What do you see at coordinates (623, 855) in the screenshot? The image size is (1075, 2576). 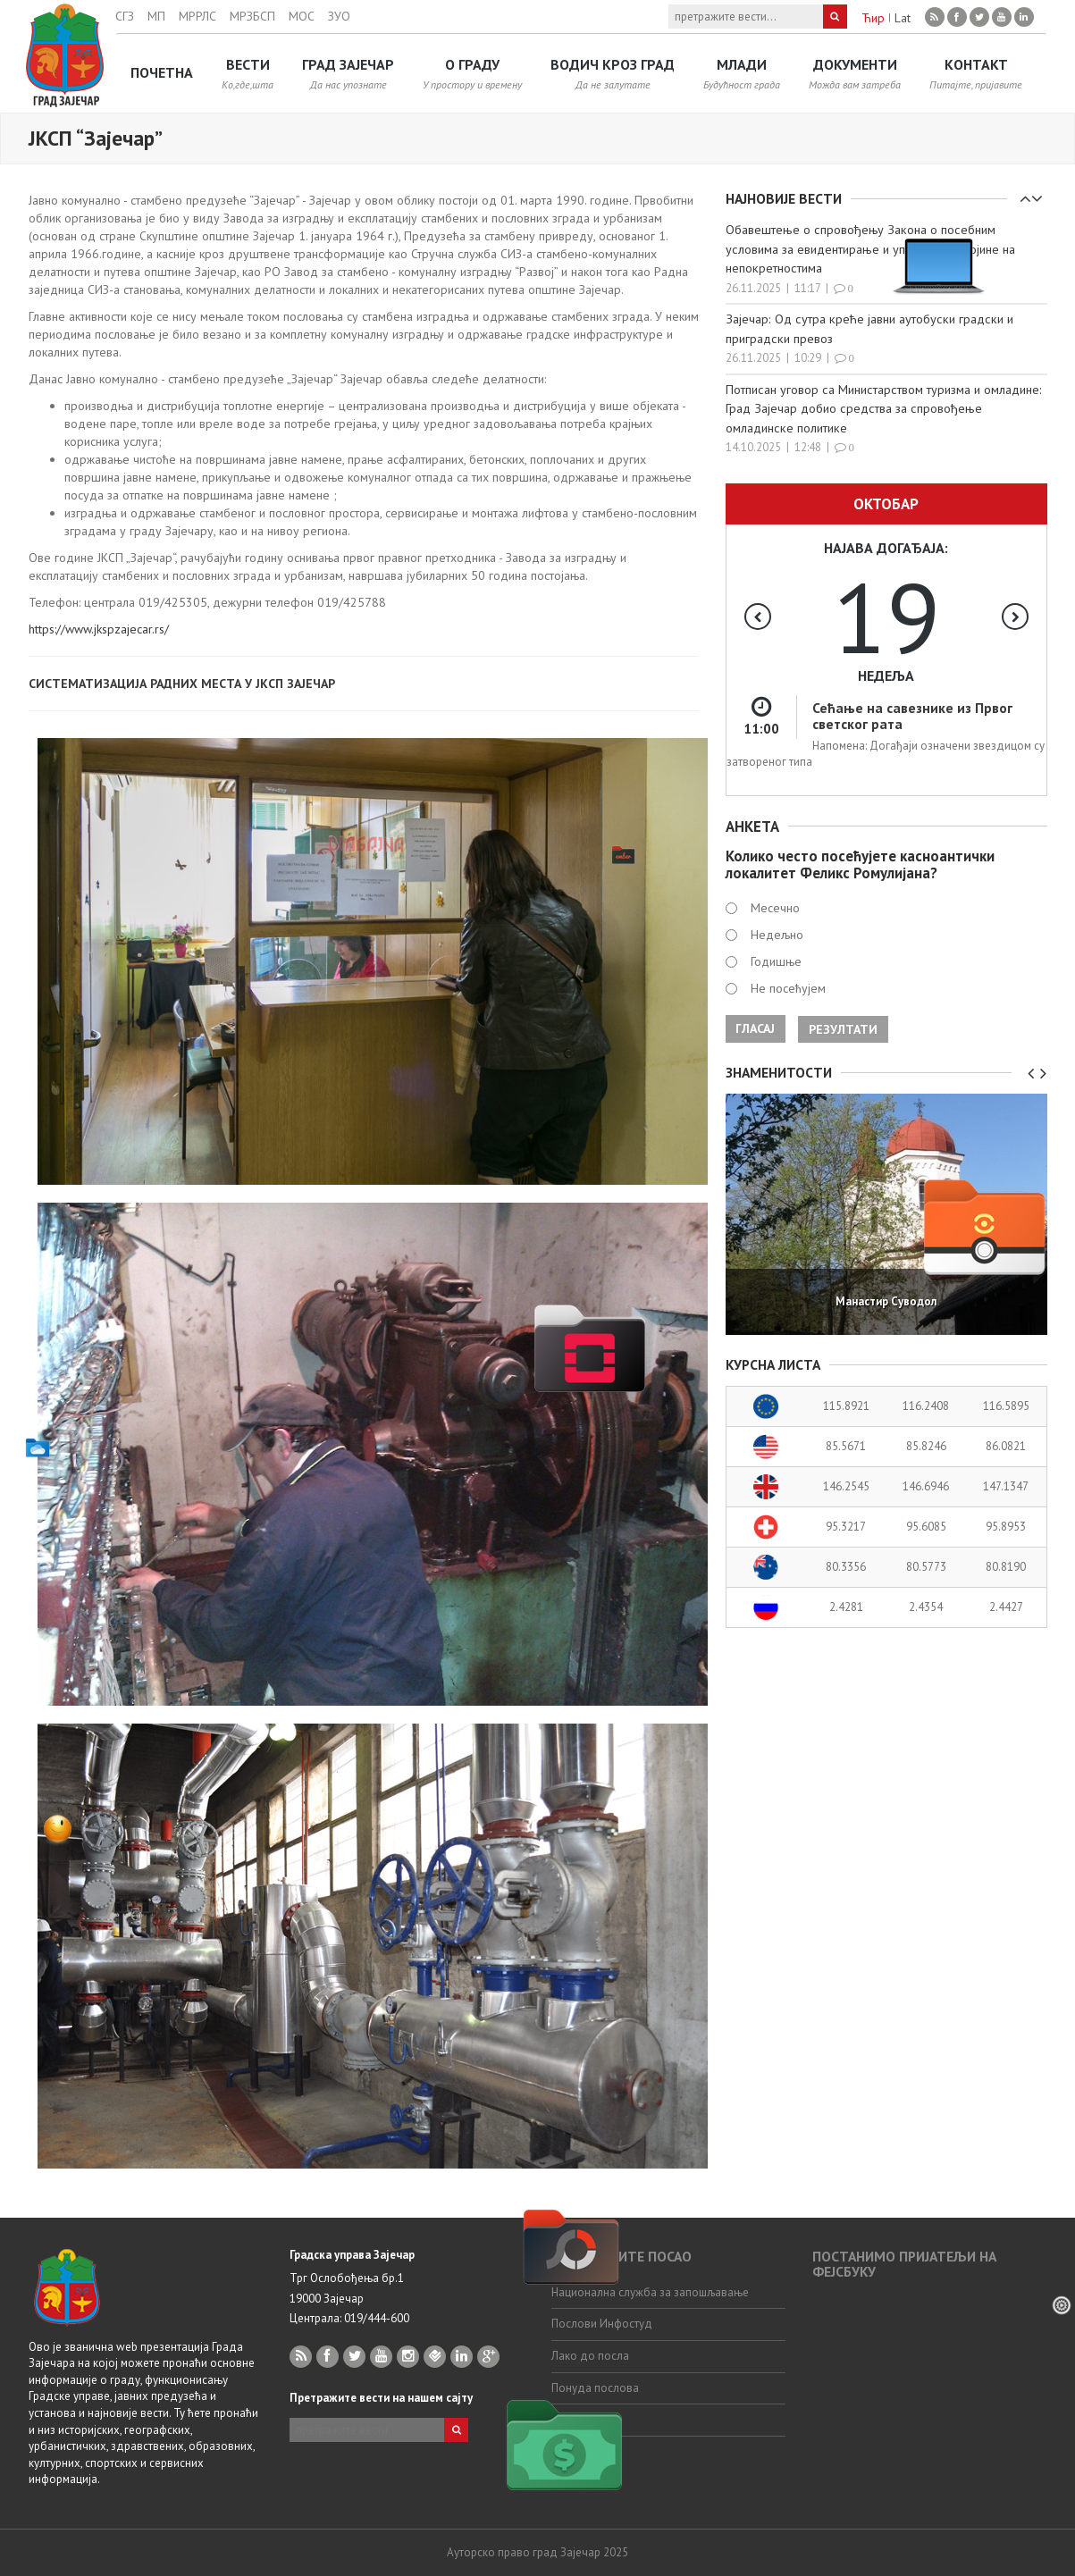 I see `folder containing ember.js project files` at bounding box center [623, 855].